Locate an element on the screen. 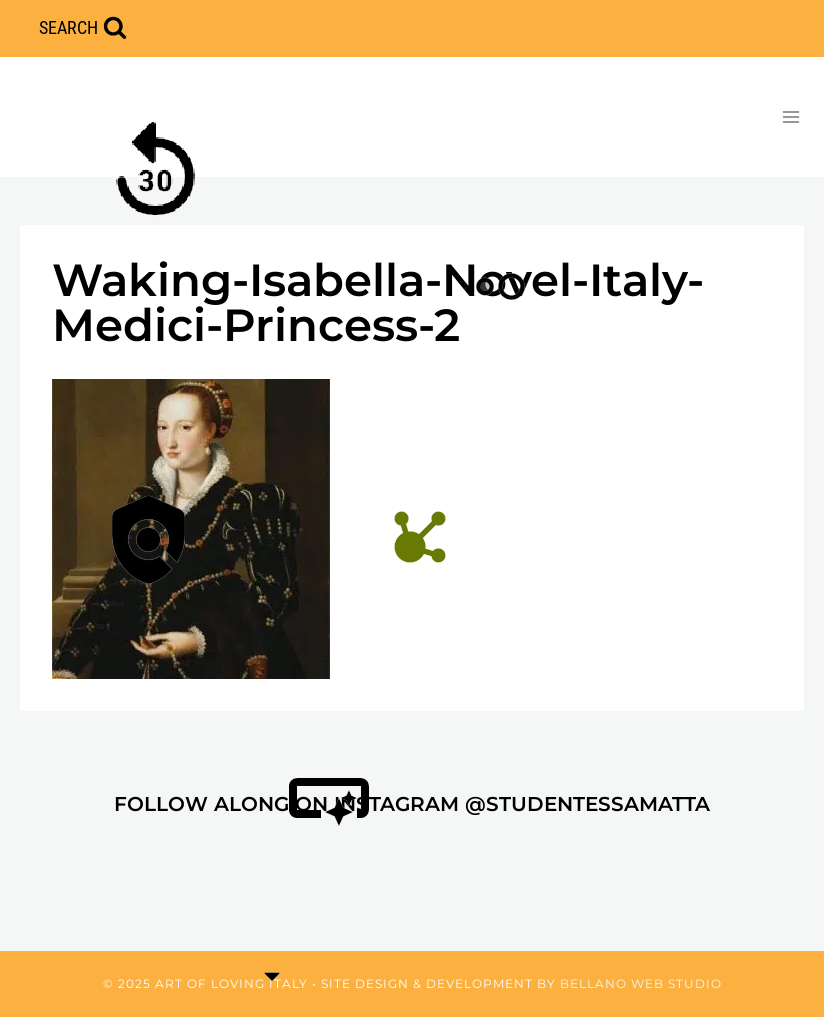 The image size is (824, 1017). indicates weak HDR signal or low dynamic range is located at coordinates (500, 286).